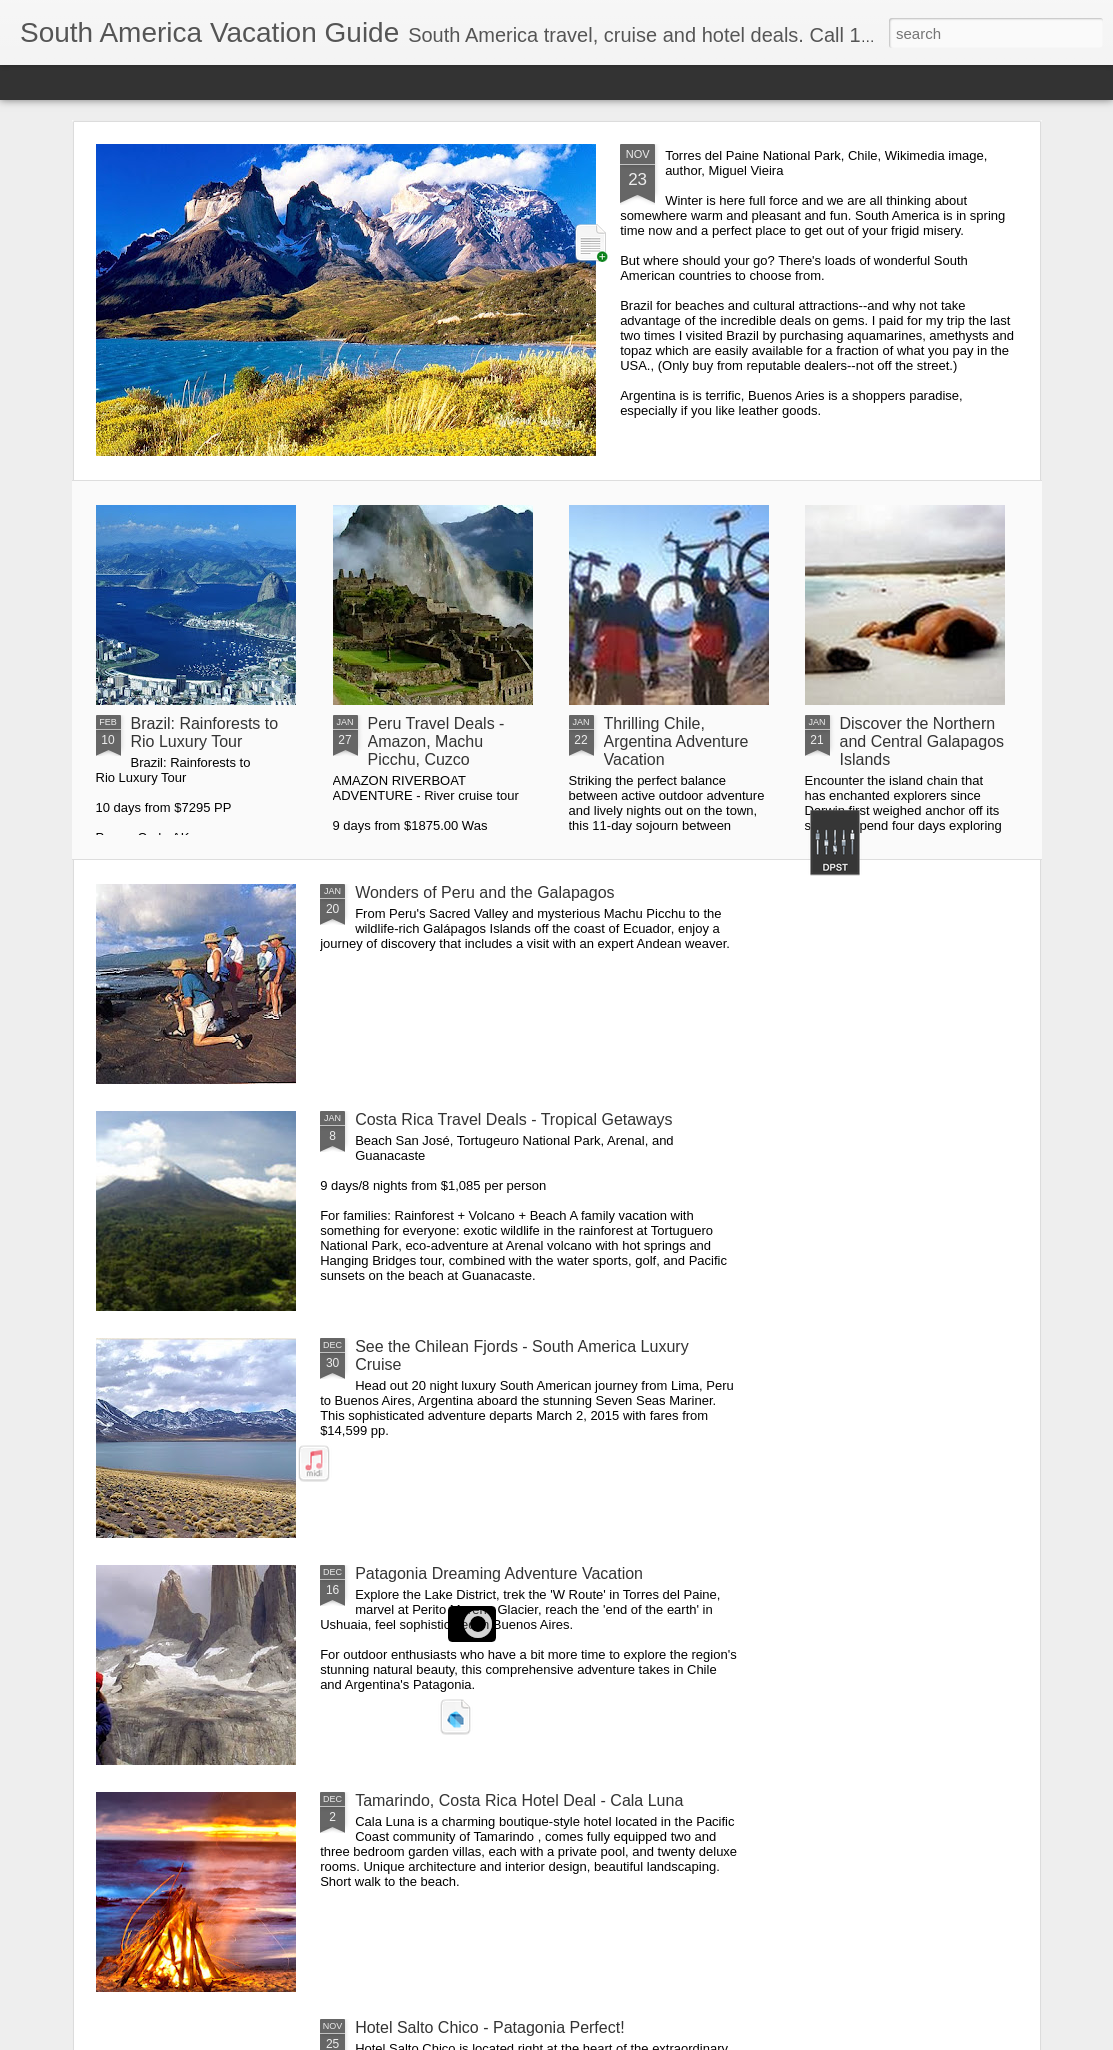  I want to click on a midi audio file, so click(314, 1463).